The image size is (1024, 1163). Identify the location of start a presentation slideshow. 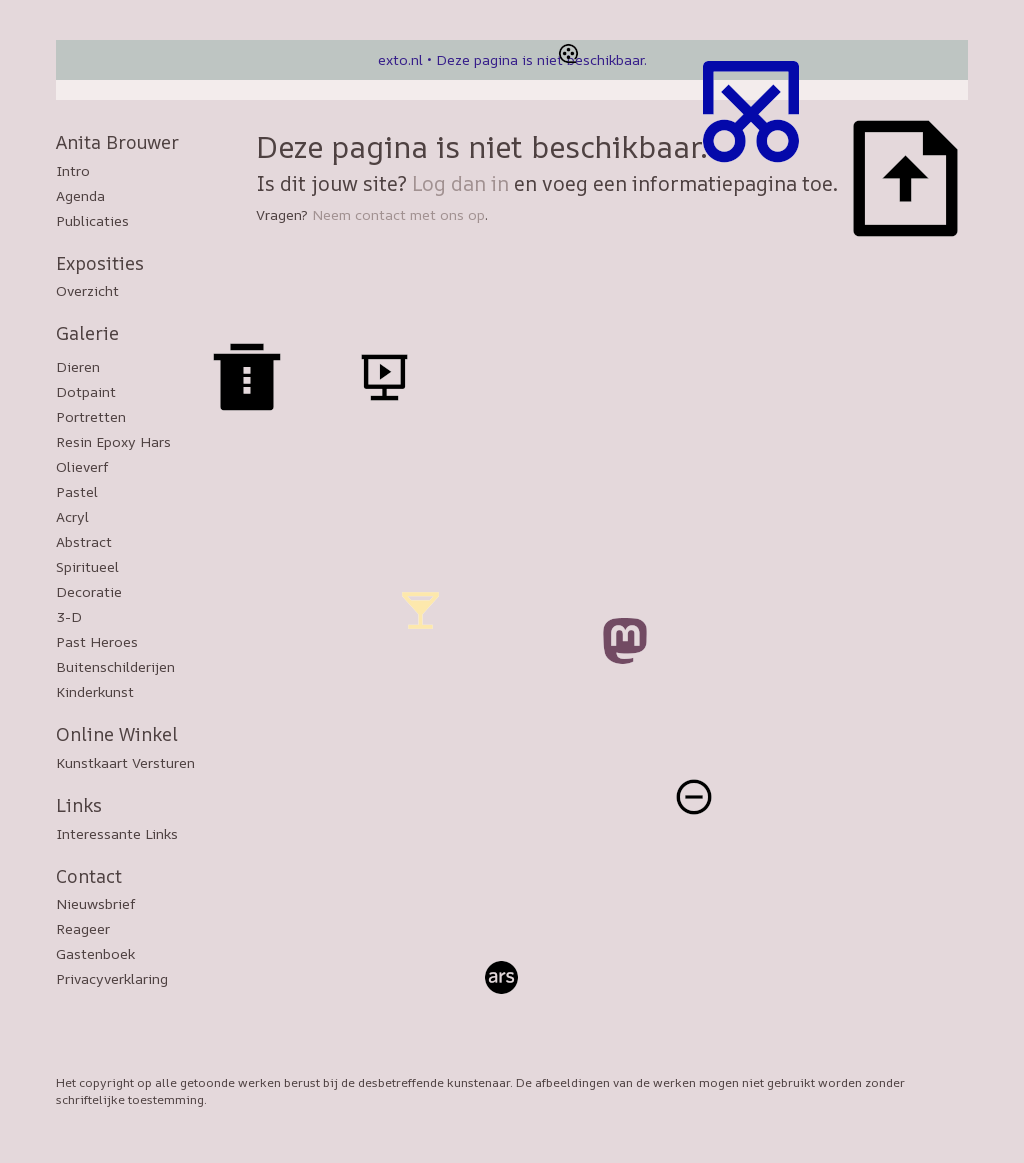
(384, 377).